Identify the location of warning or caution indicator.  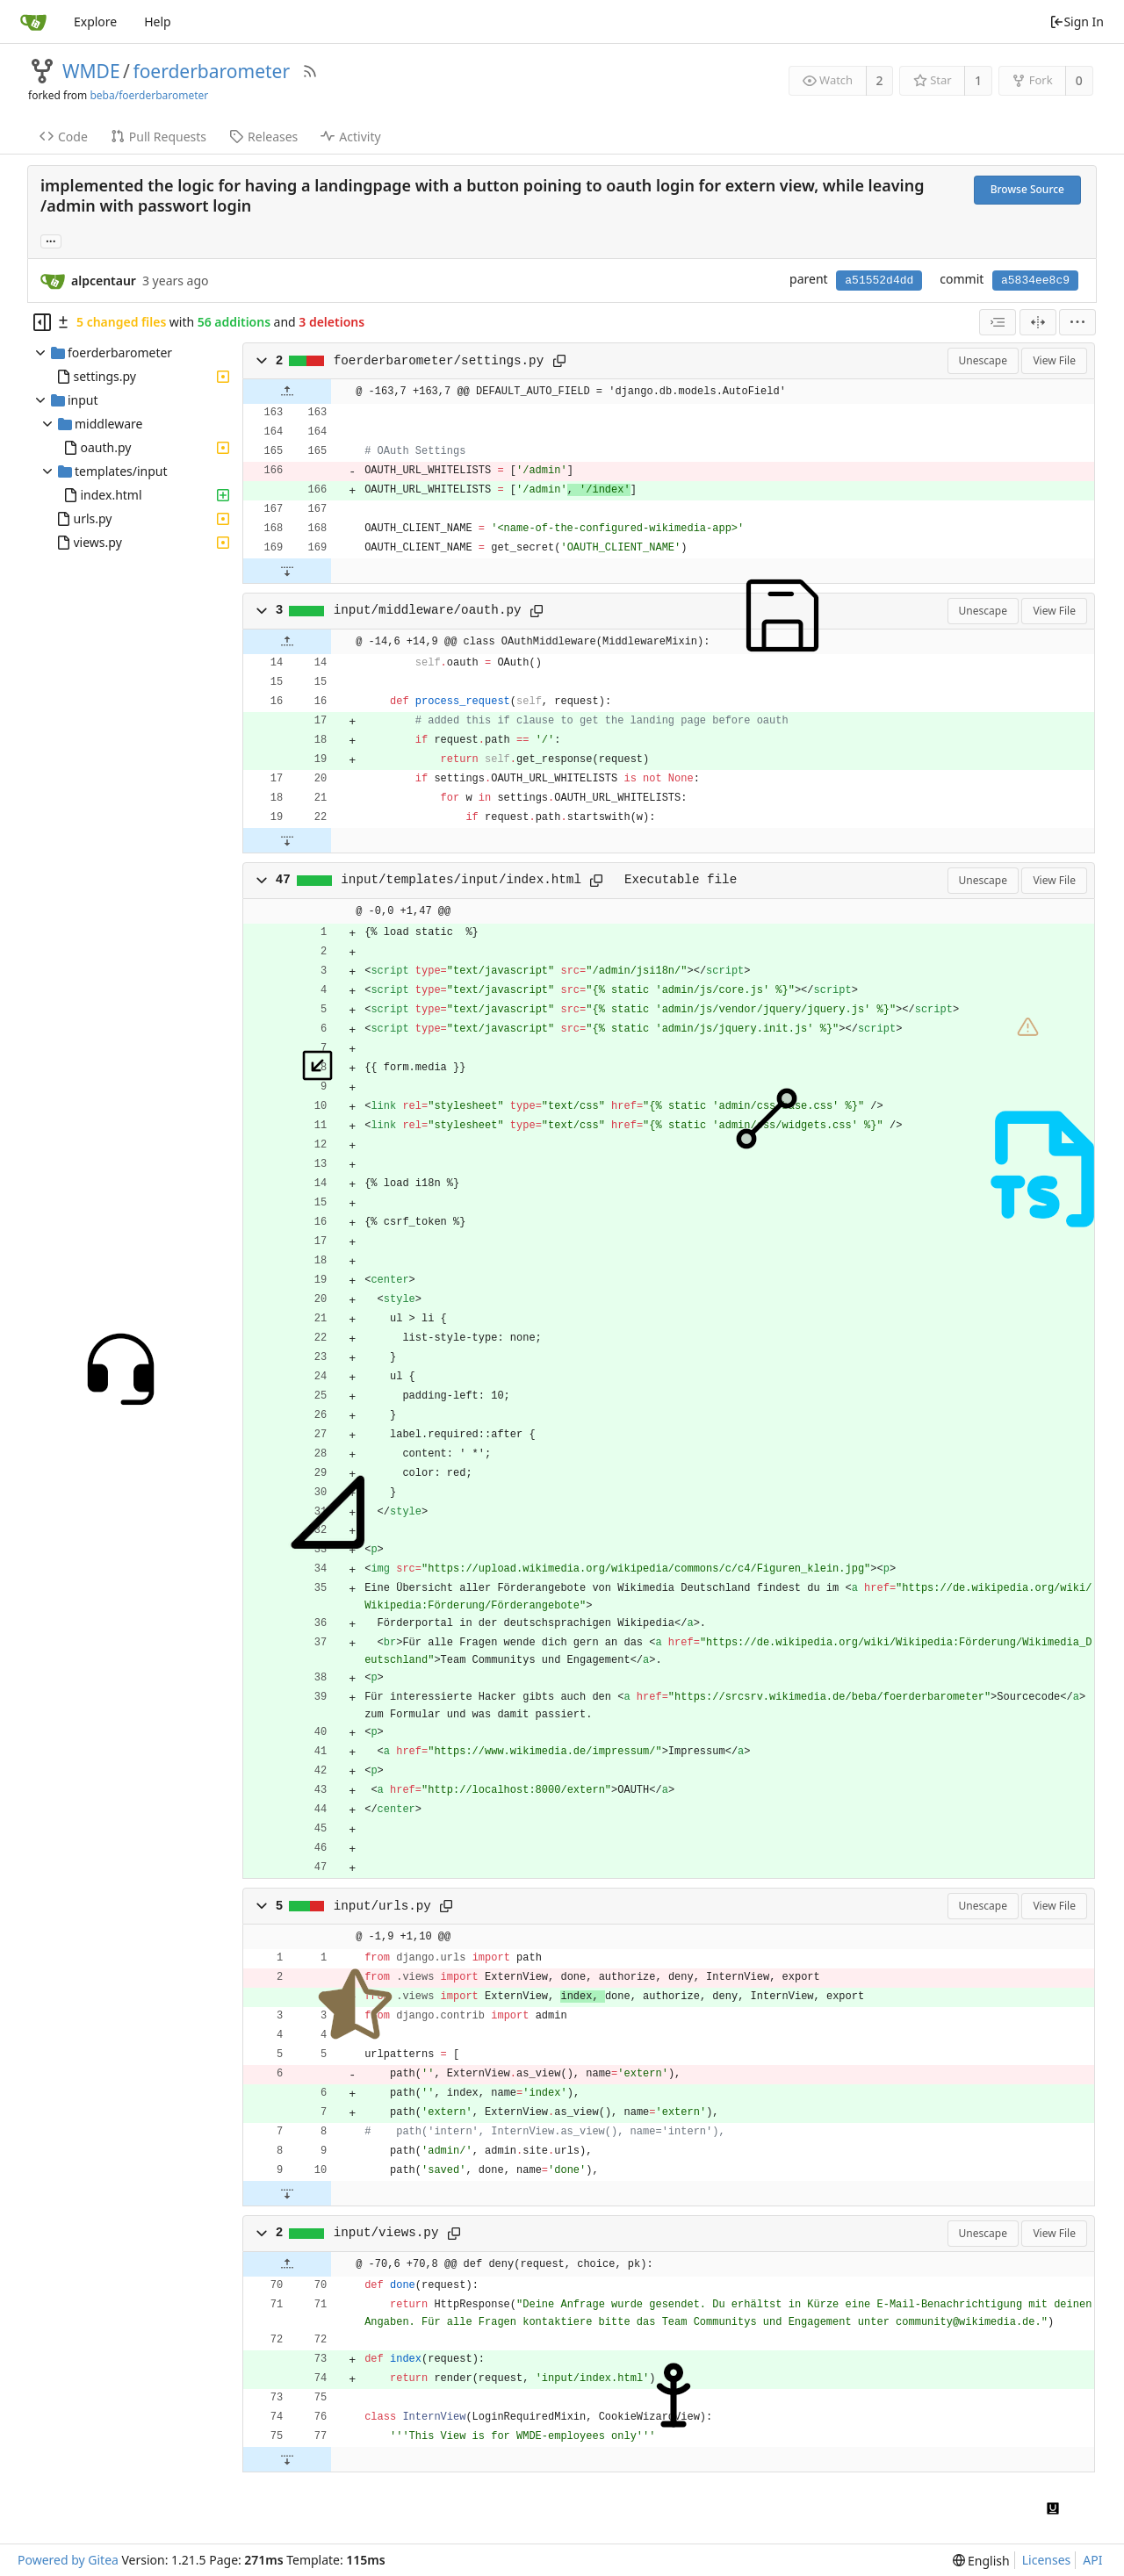
(1027, 1026).